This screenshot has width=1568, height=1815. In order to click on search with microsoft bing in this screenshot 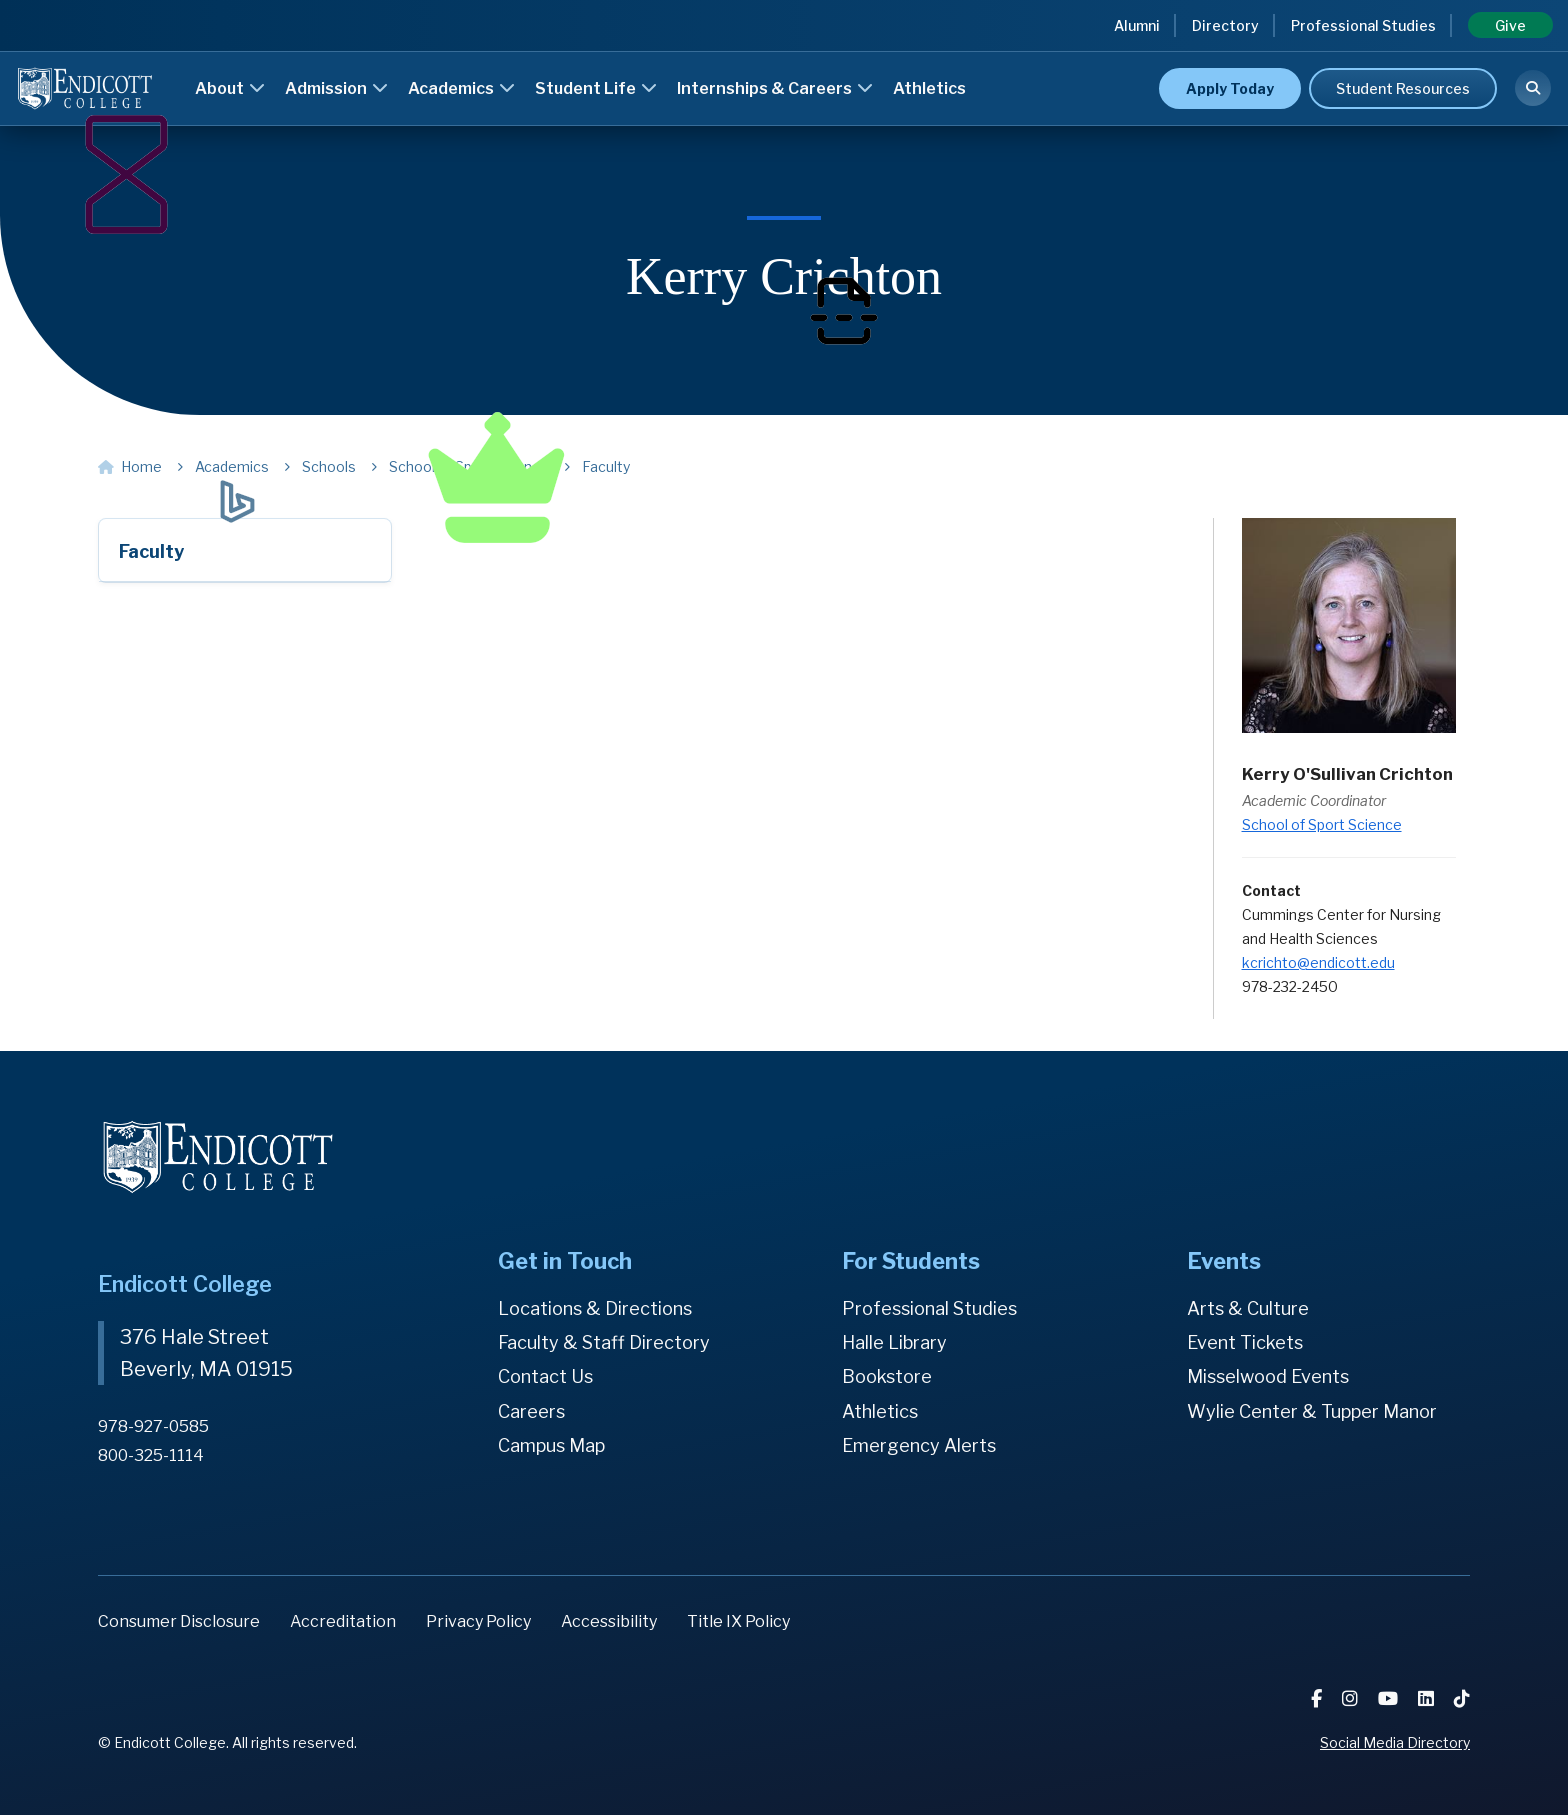, I will do `click(237, 501)`.